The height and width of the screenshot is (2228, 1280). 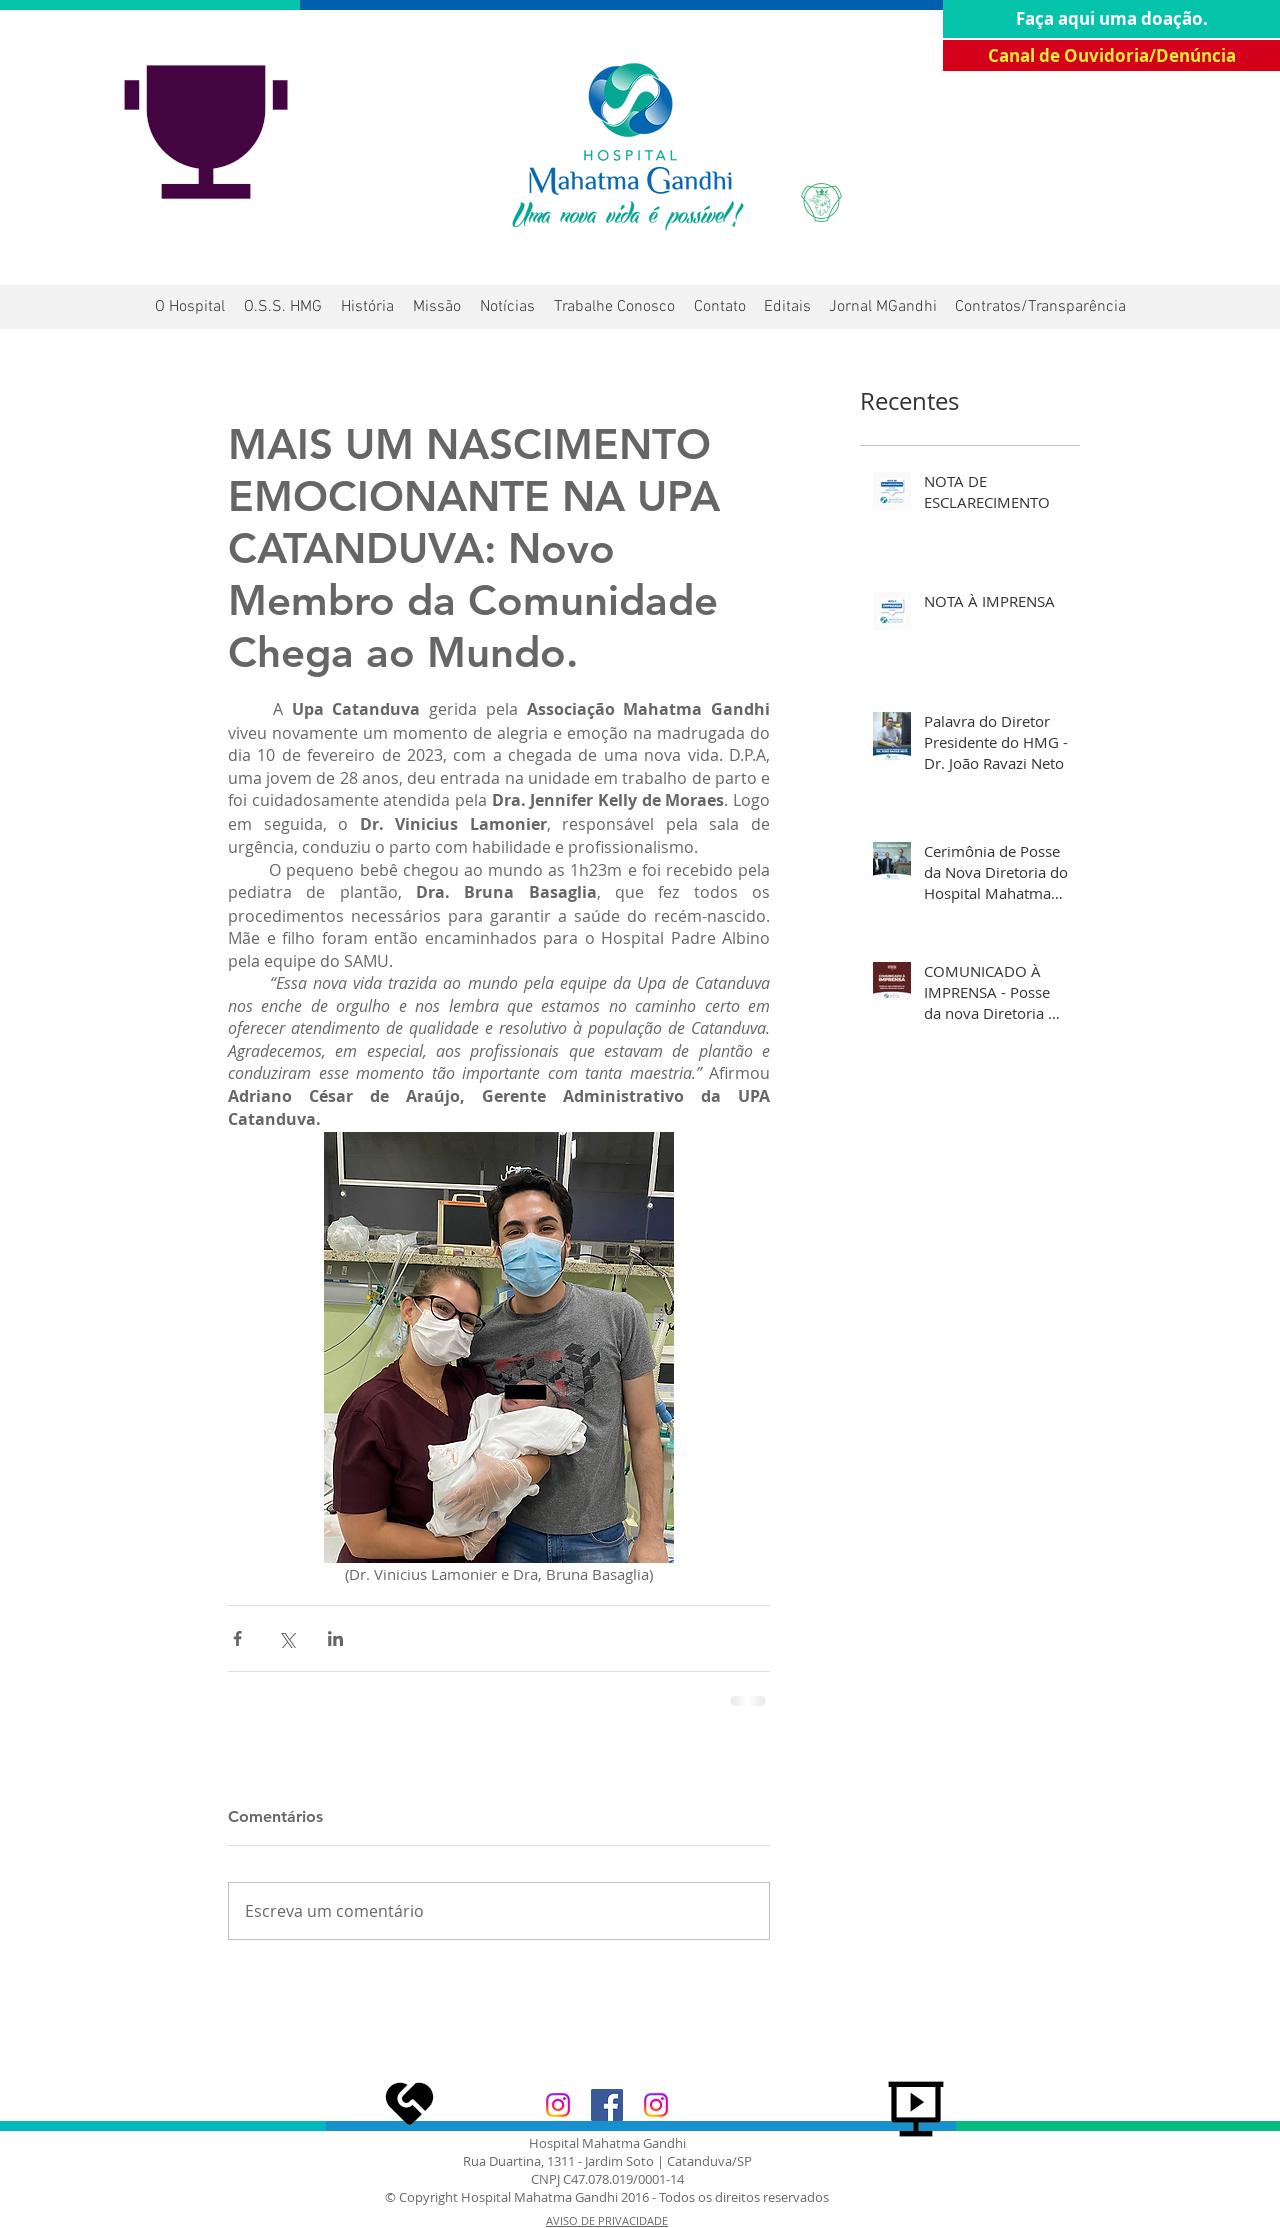 I want to click on view achievements or awards, so click(x=206, y=132).